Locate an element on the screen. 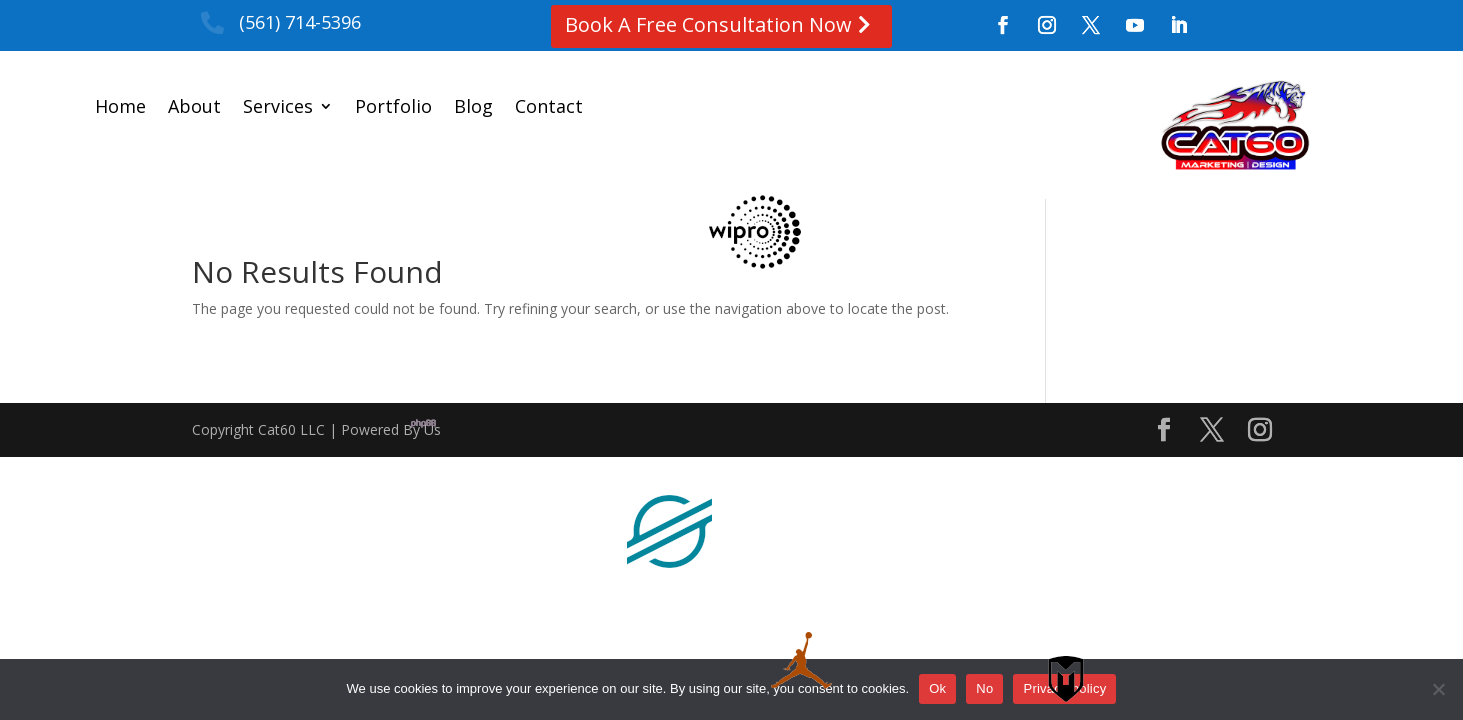  metasploit penetration testing framework logo is located at coordinates (1066, 679).